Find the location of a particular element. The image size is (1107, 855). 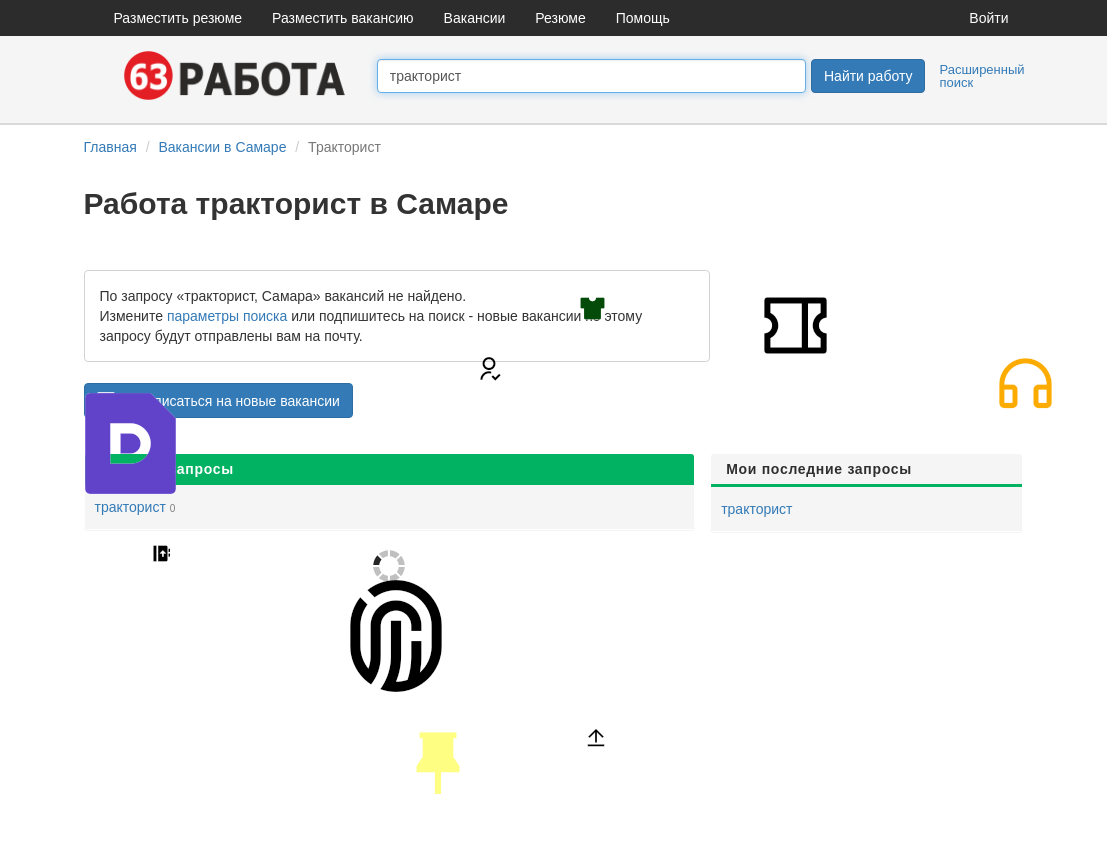

upload contacts from your address book is located at coordinates (160, 553).